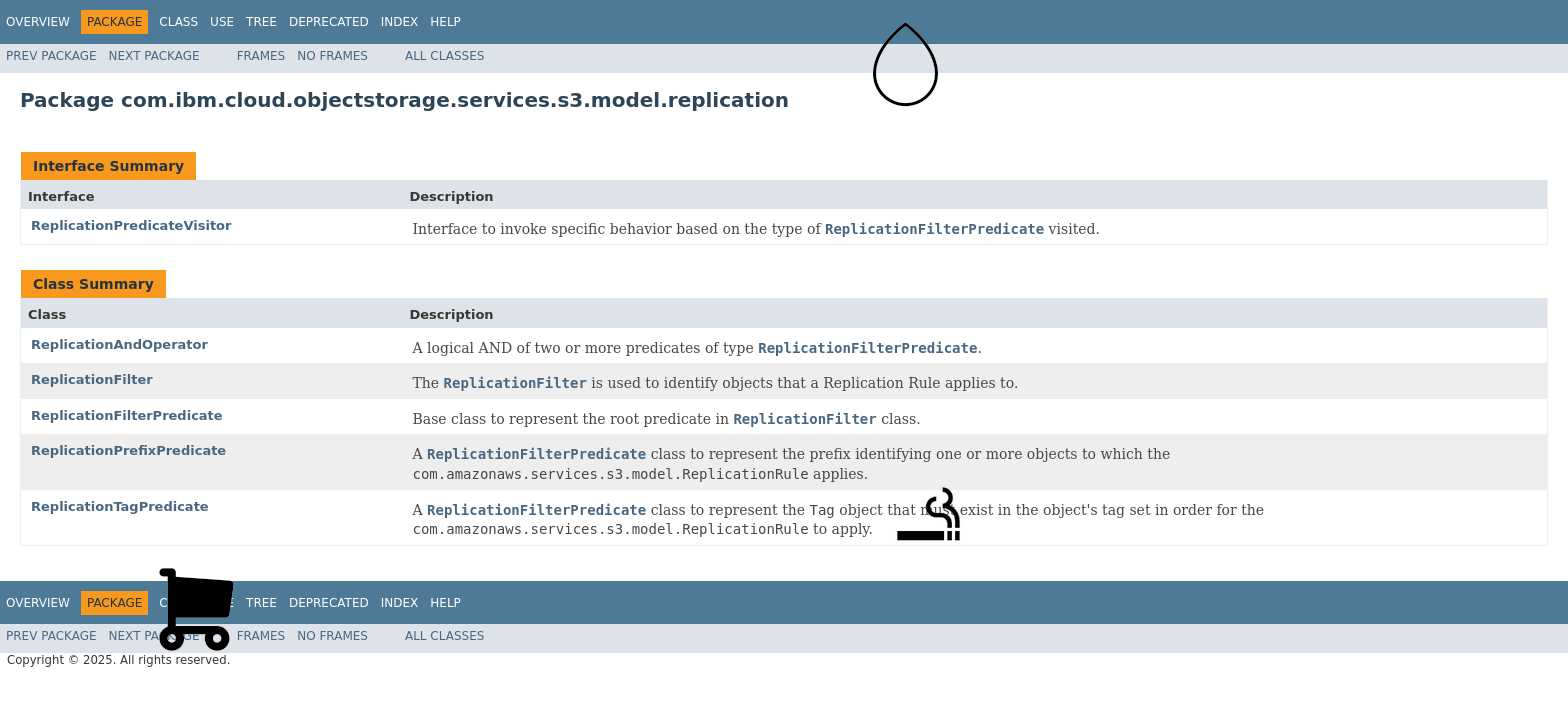 The height and width of the screenshot is (720, 1568). I want to click on indicates water or liquid content, so click(905, 67).